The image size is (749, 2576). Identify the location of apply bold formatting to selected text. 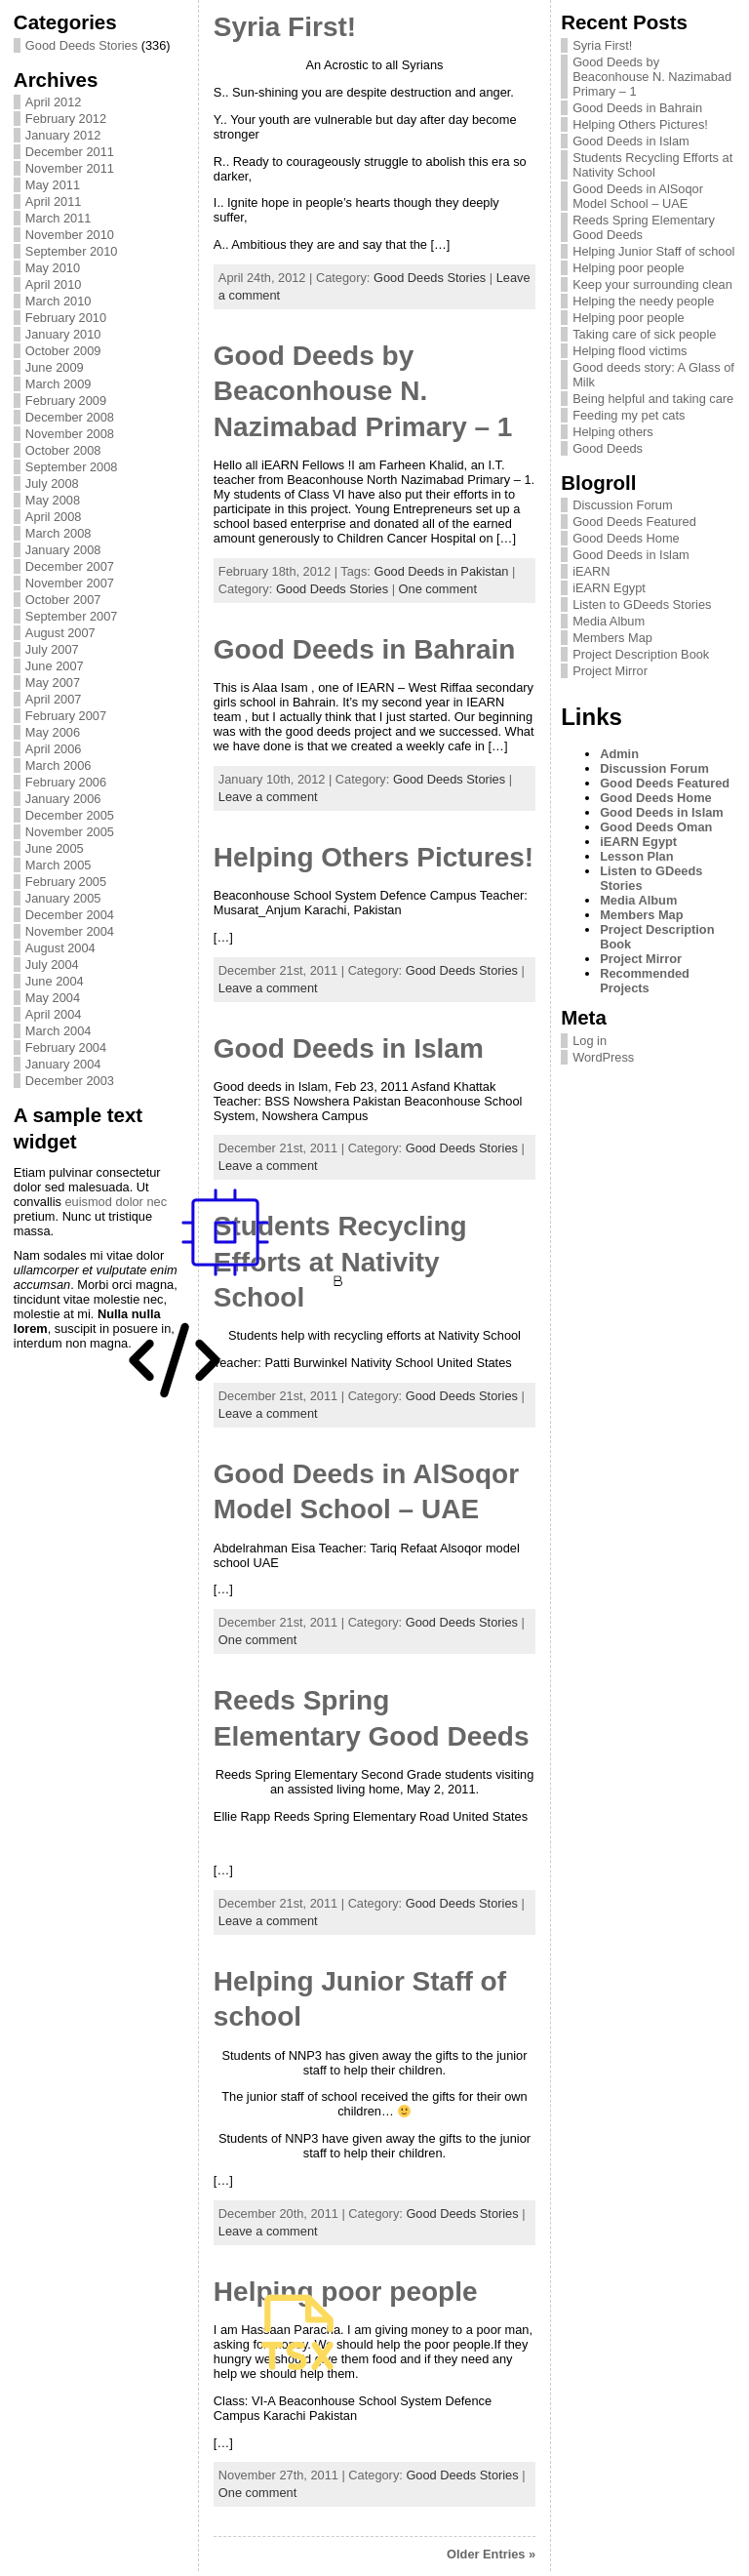
(337, 1281).